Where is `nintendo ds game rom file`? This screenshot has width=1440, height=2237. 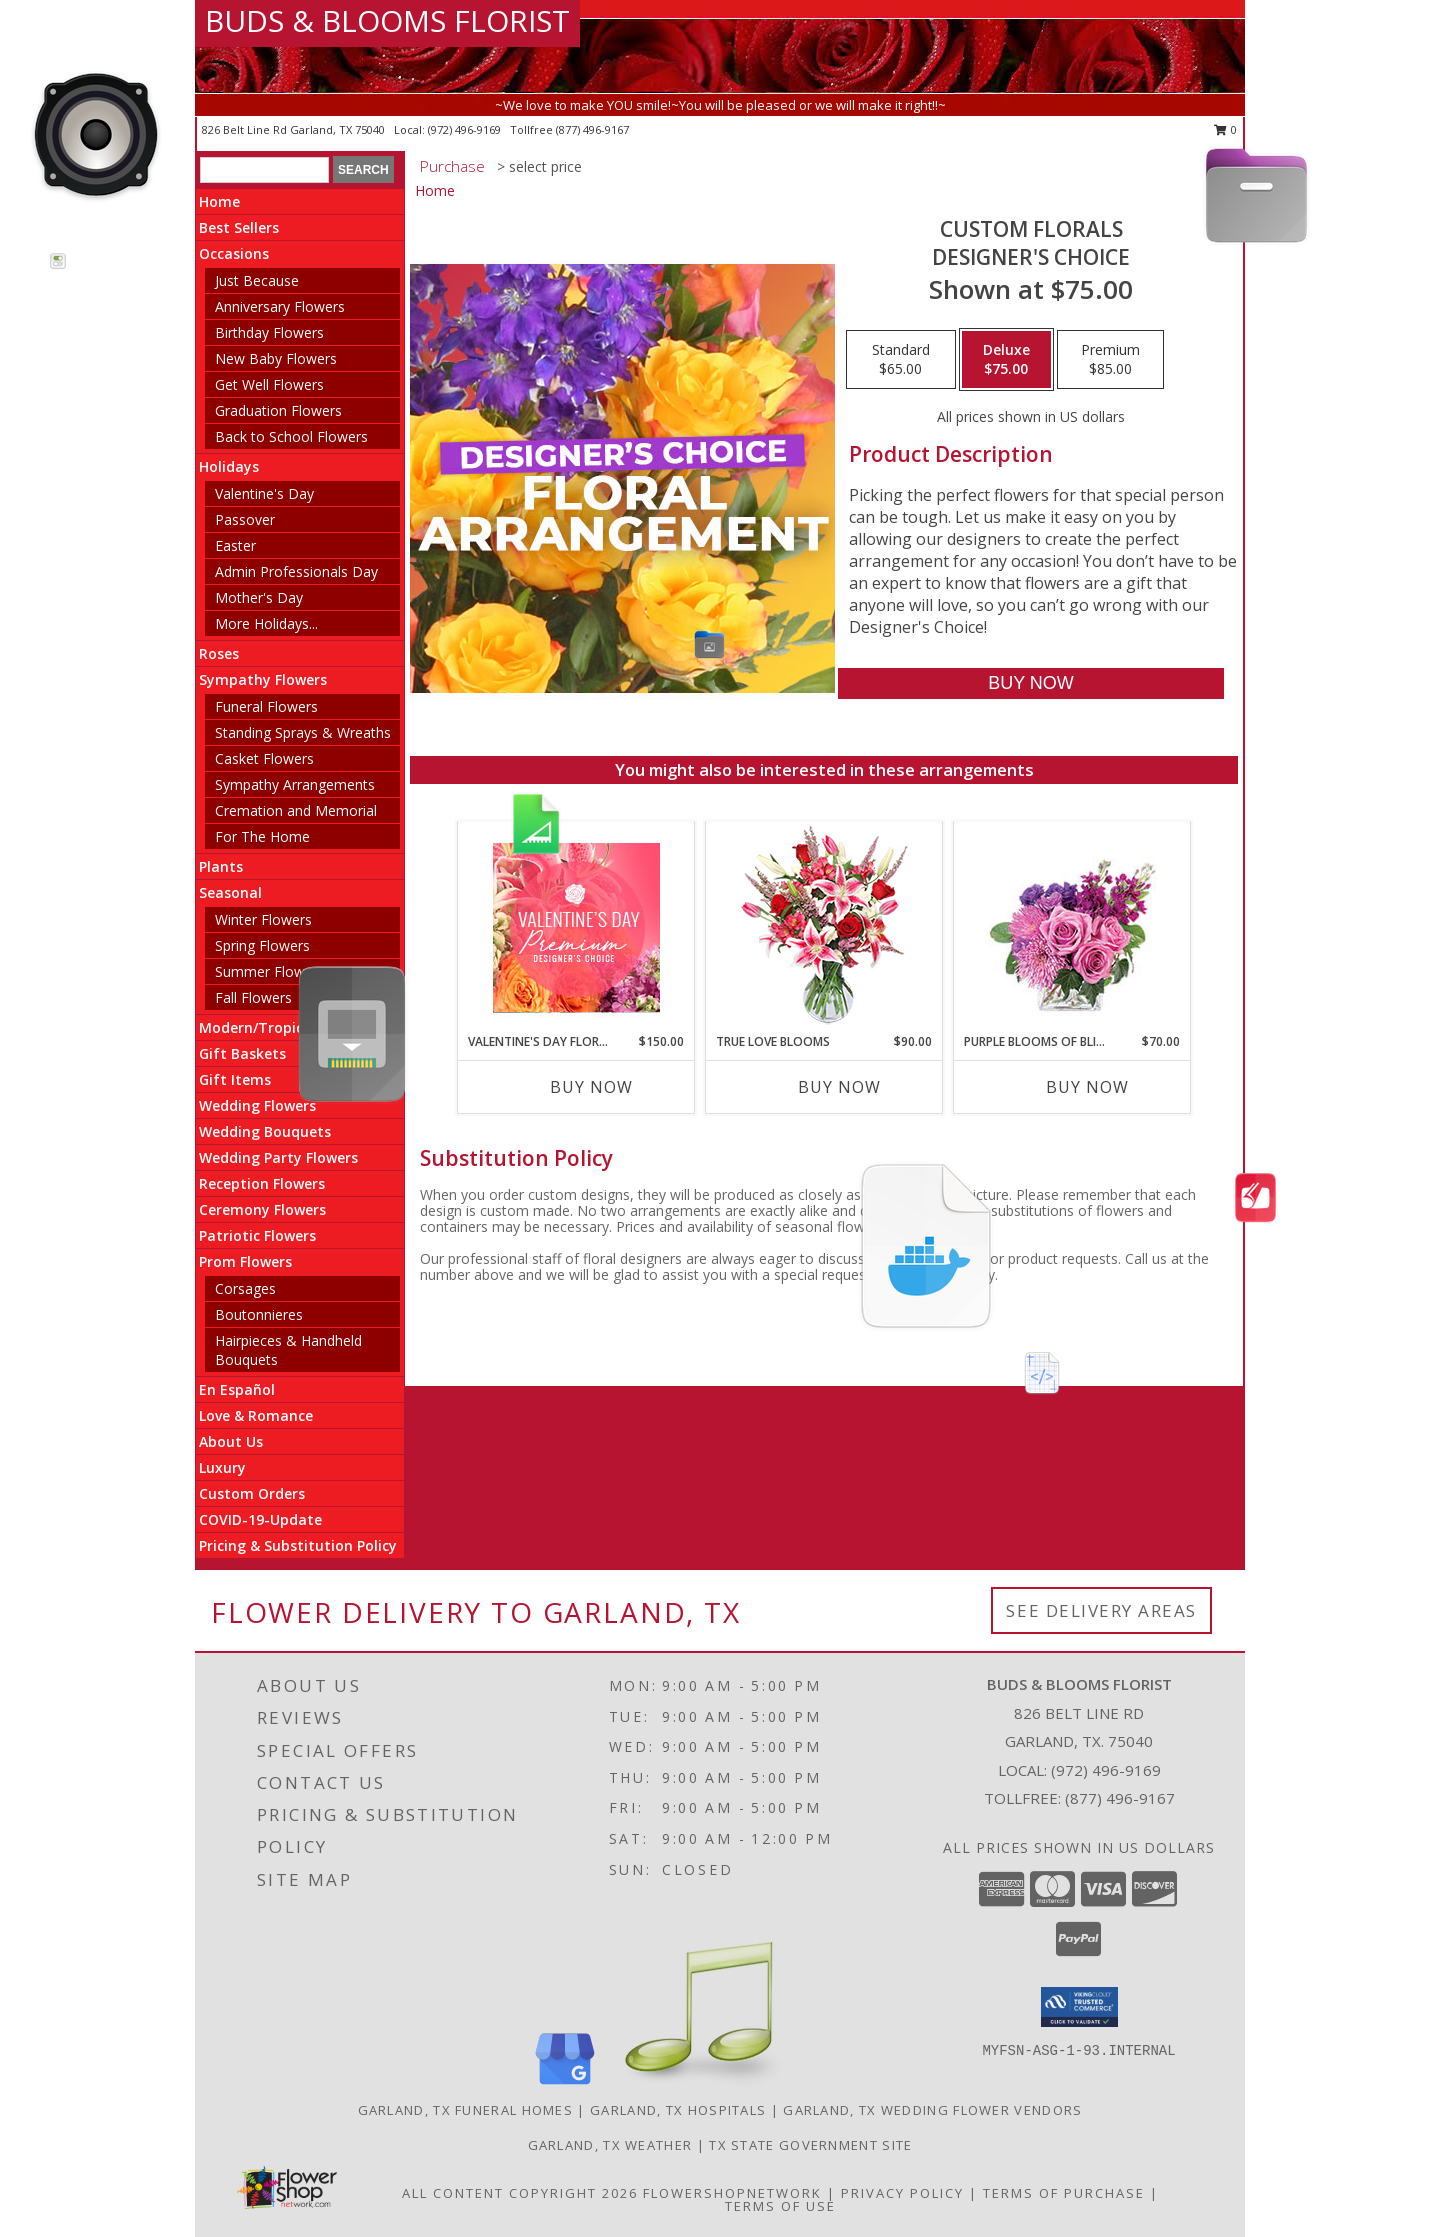
nintendo ds game rom file is located at coordinates (352, 1034).